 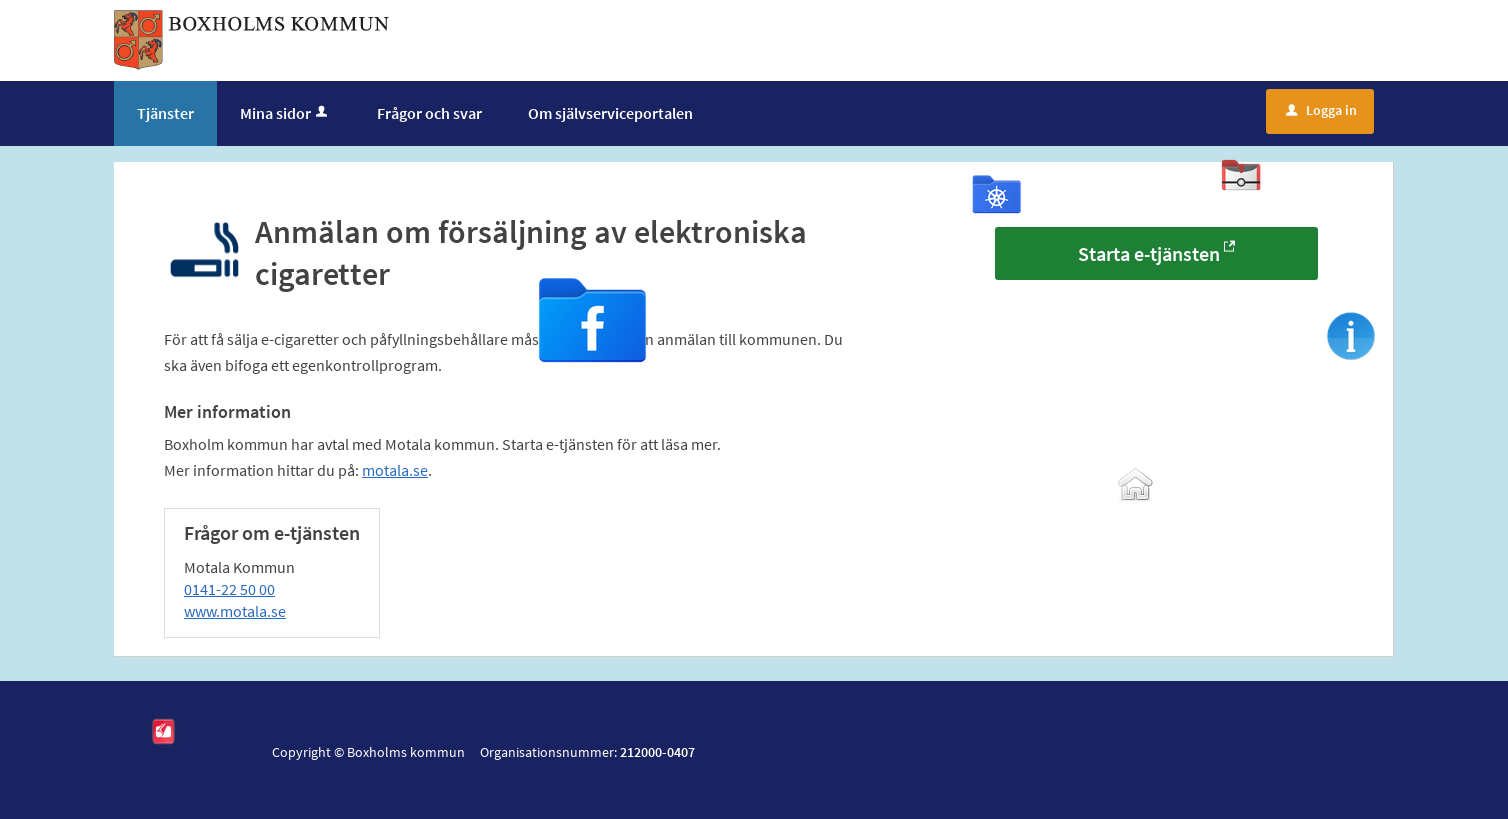 What do you see at coordinates (163, 731) in the screenshot?
I see `an EPS image file` at bounding box center [163, 731].